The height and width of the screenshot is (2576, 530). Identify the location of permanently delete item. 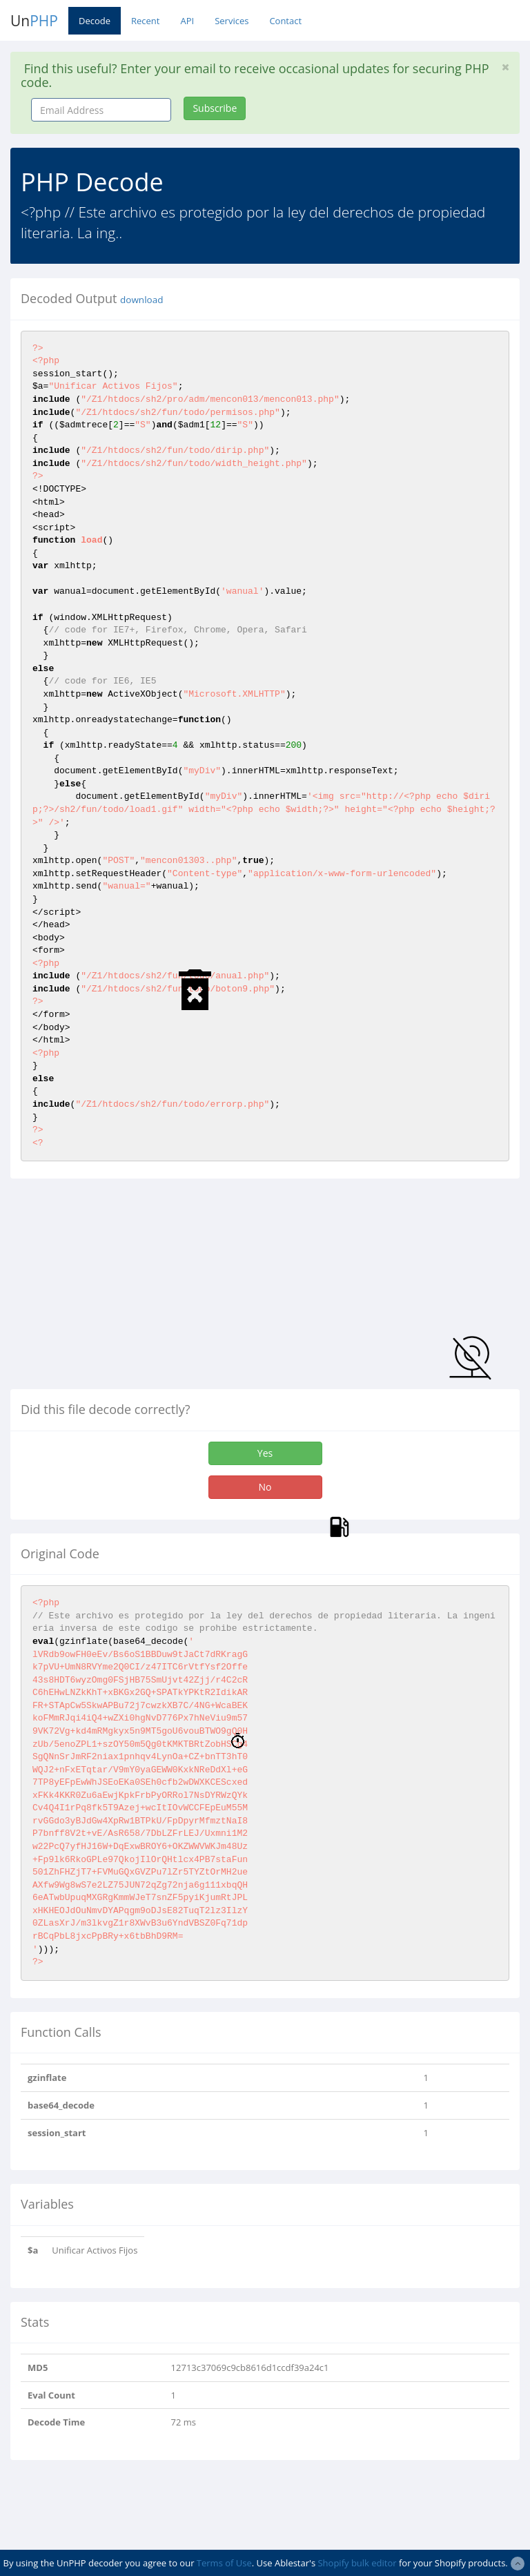
(195, 989).